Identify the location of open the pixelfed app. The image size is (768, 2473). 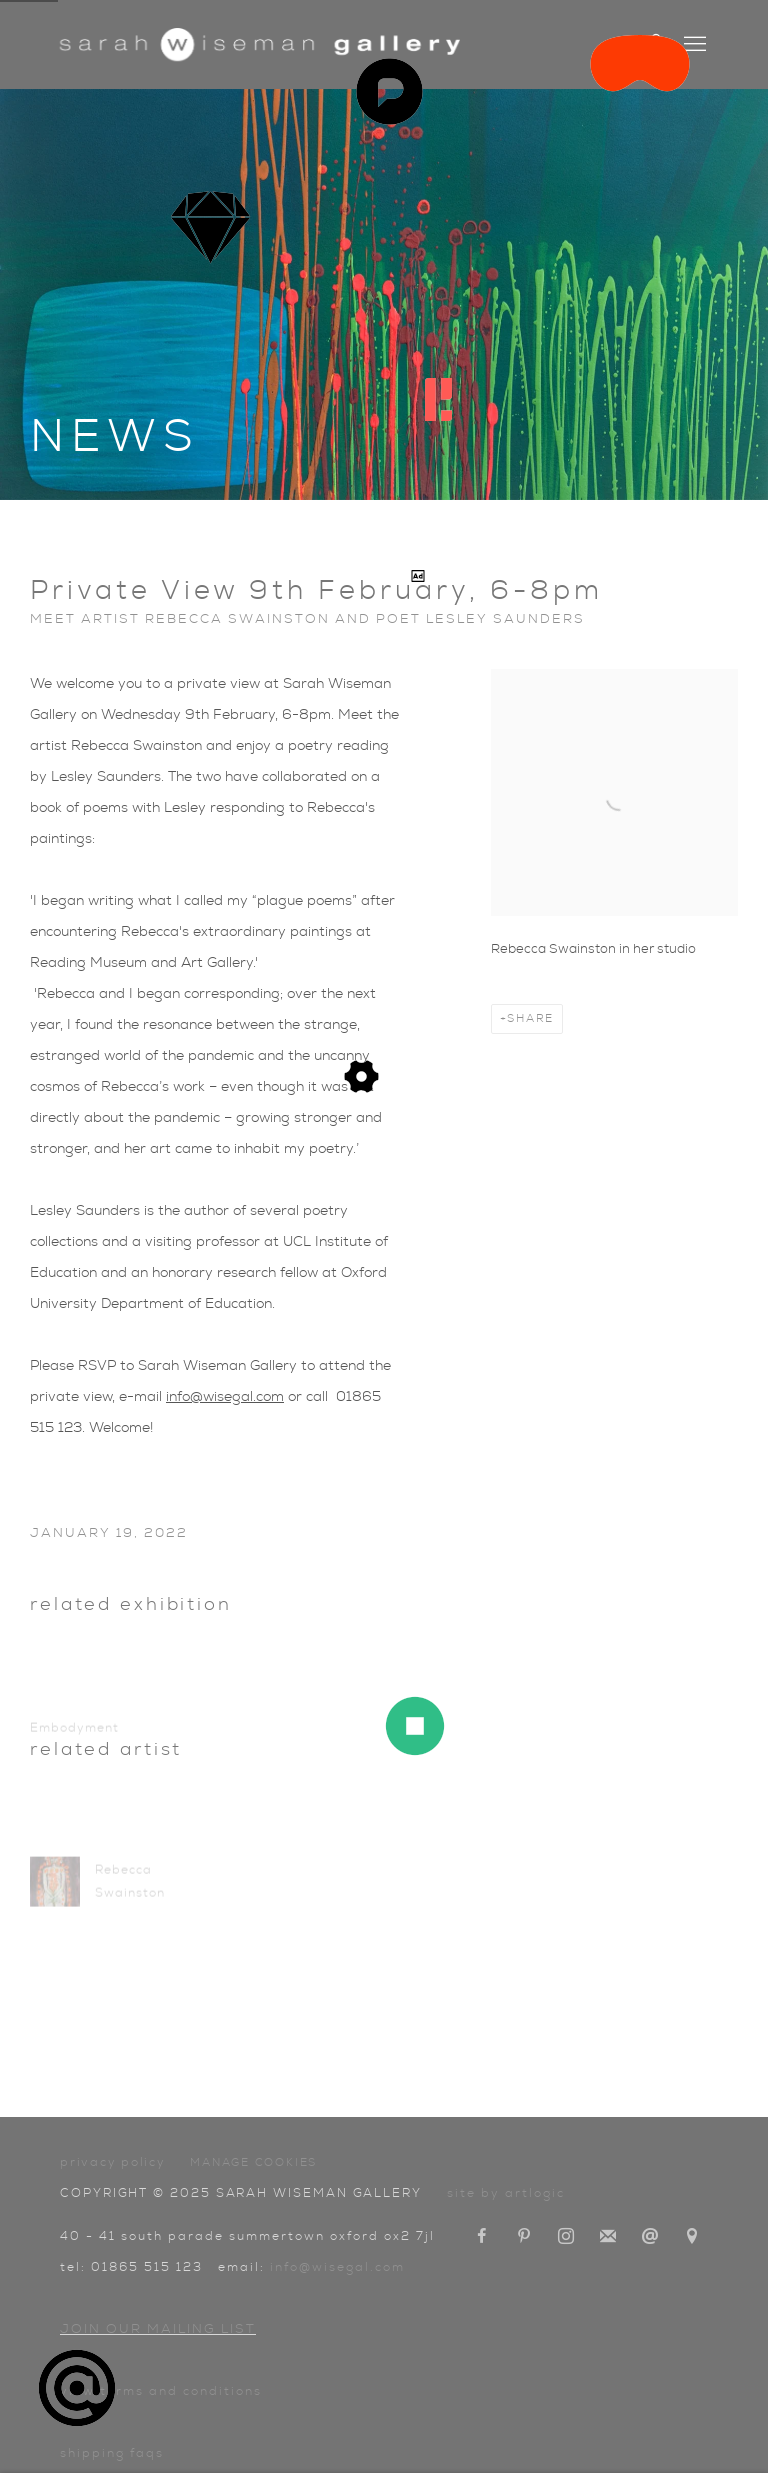
(389, 91).